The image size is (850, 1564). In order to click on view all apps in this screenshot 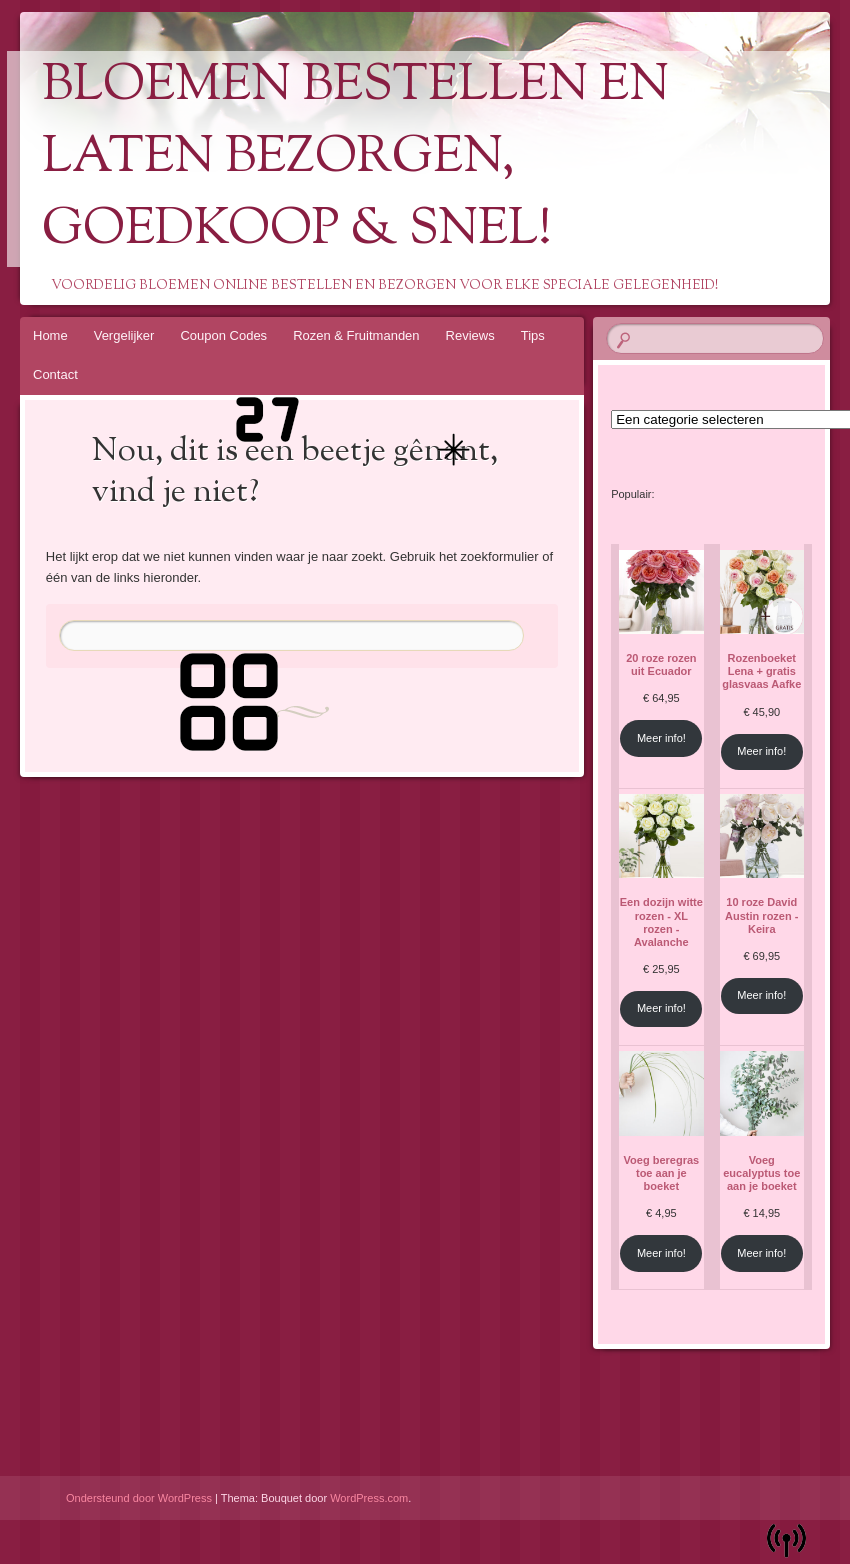, I will do `click(229, 702)`.